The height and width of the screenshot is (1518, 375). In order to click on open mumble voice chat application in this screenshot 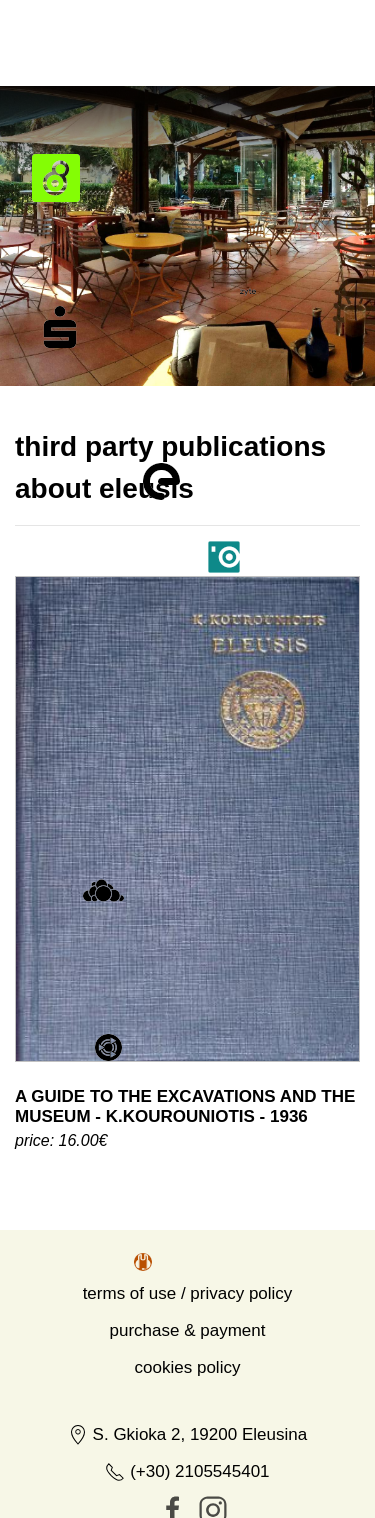, I will do `click(143, 1262)`.